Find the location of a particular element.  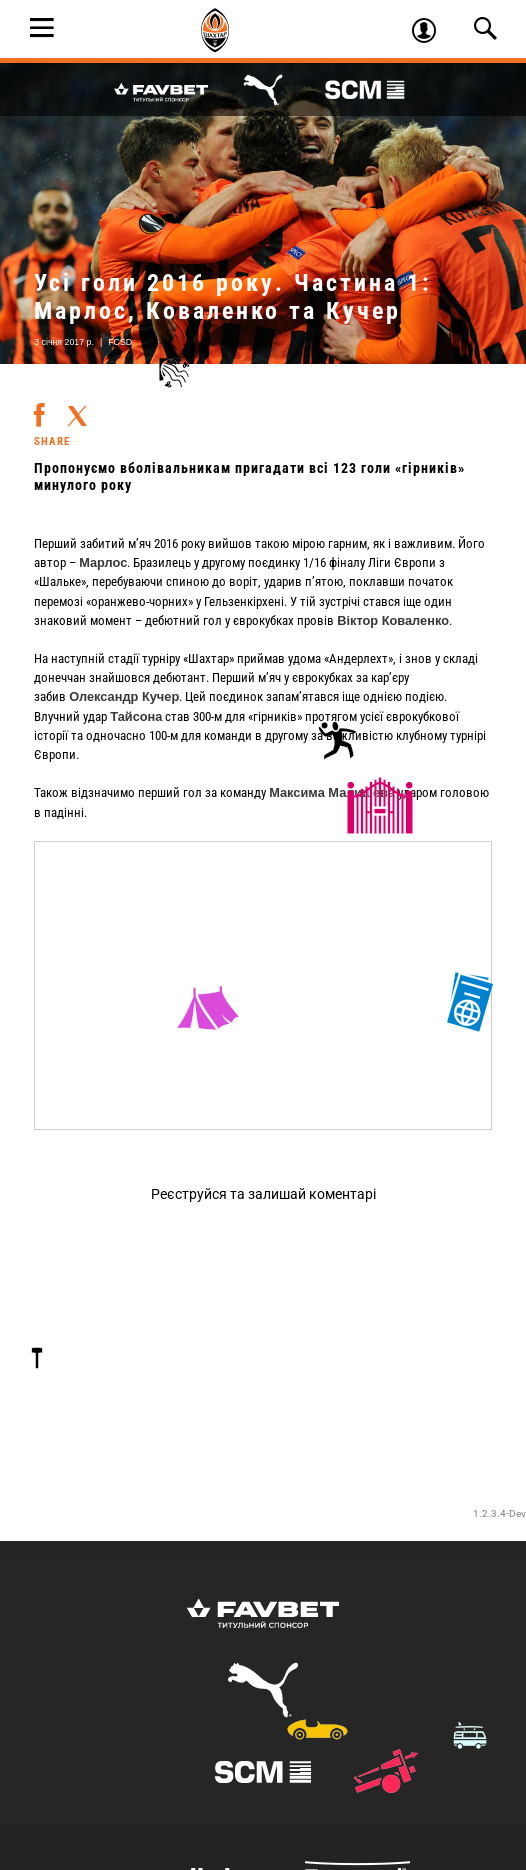

enter a gated area or level is located at coordinates (380, 801).